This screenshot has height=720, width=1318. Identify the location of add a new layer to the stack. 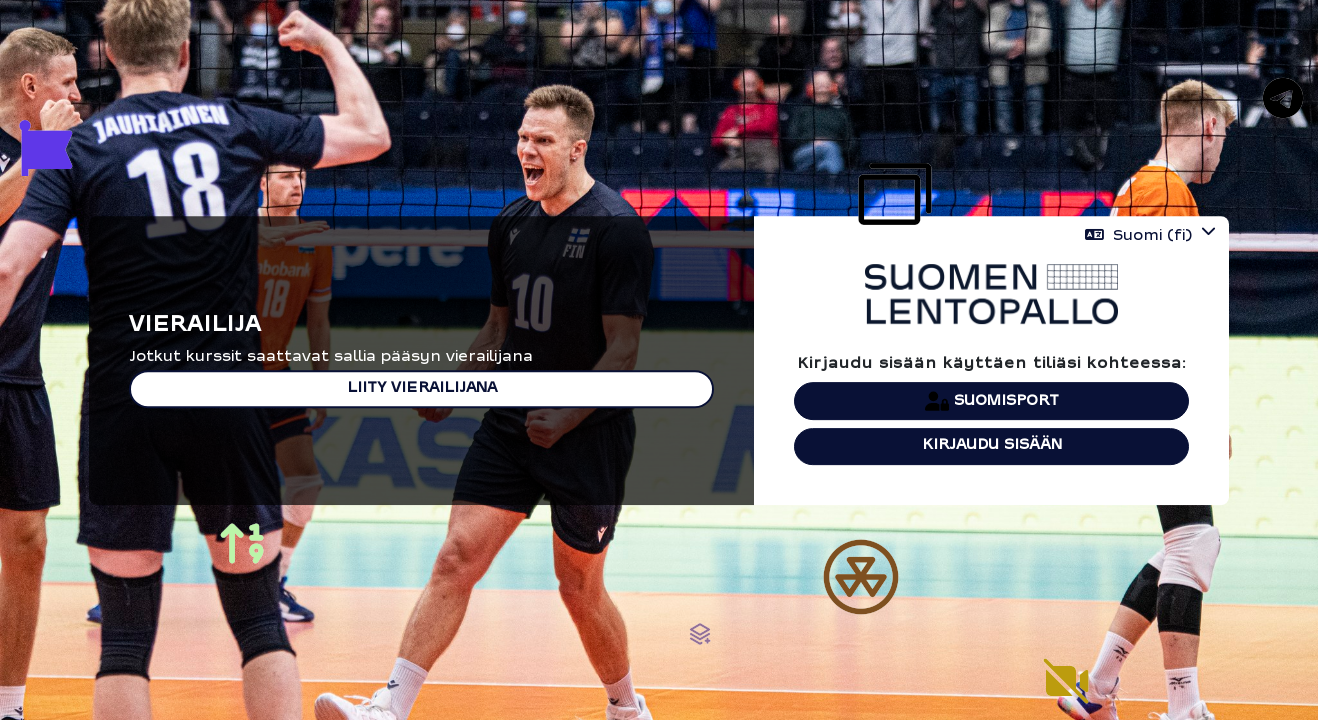
(700, 634).